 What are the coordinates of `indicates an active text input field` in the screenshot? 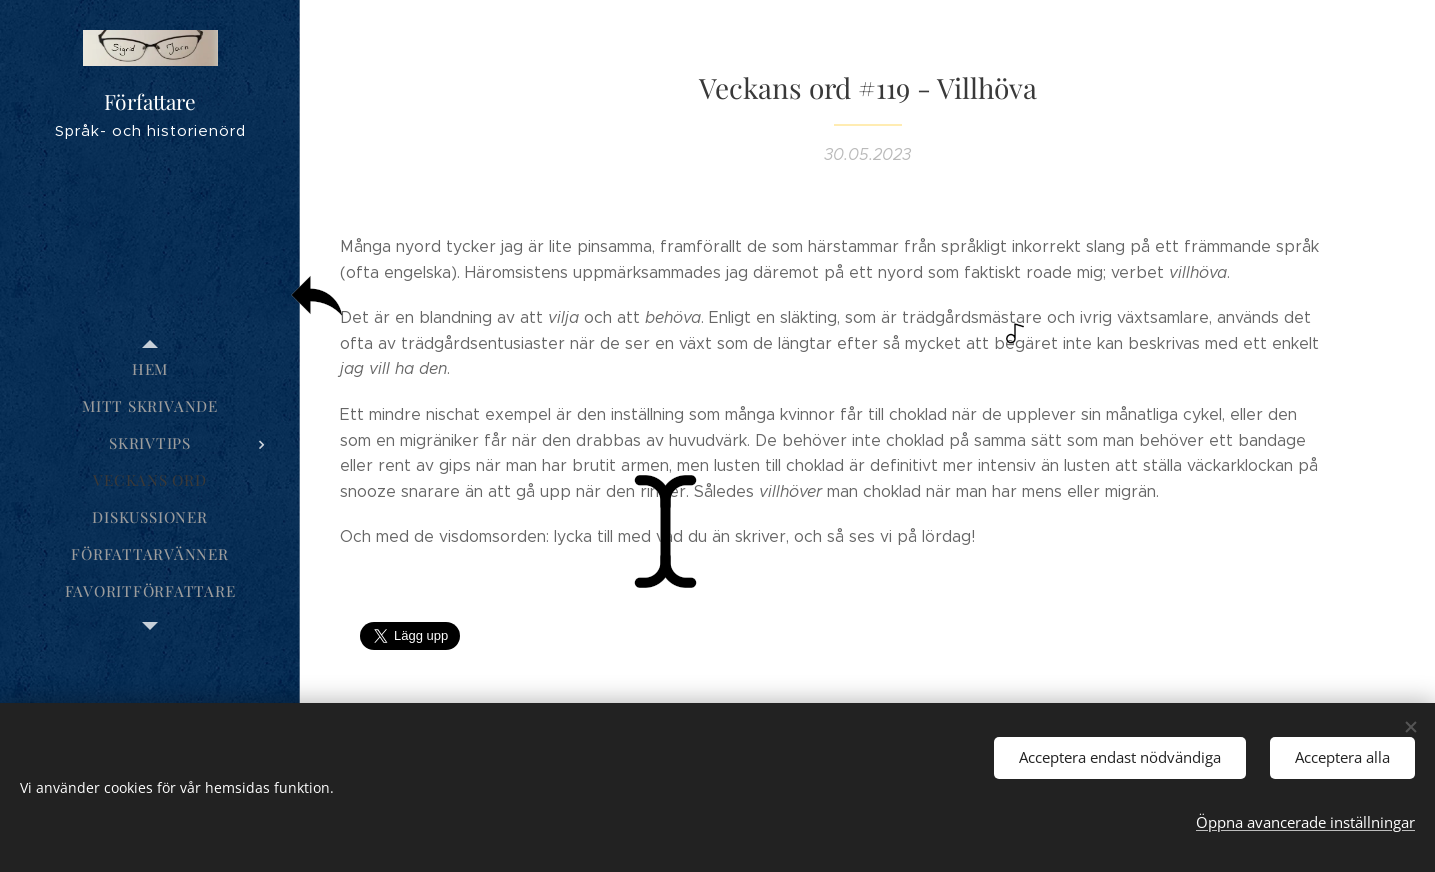 It's located at (665, 531).